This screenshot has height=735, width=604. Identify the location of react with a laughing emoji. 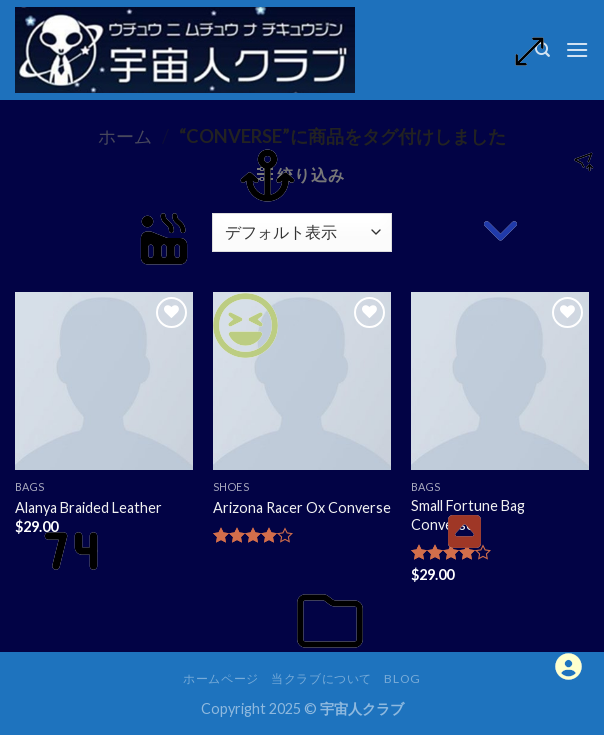
(245, 325).